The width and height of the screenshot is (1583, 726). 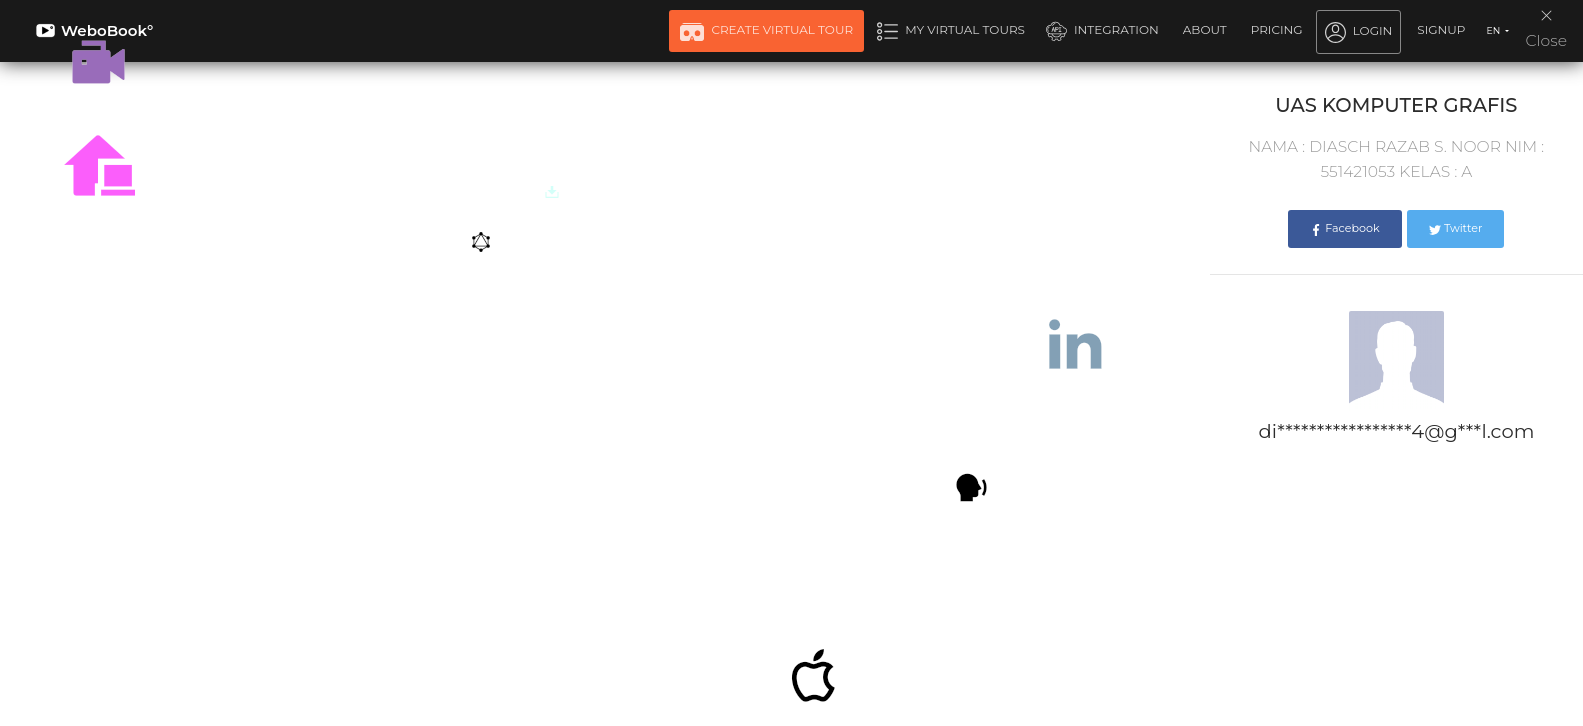 I want to click on access home office or remote work settings, so click(x=98, y=168).